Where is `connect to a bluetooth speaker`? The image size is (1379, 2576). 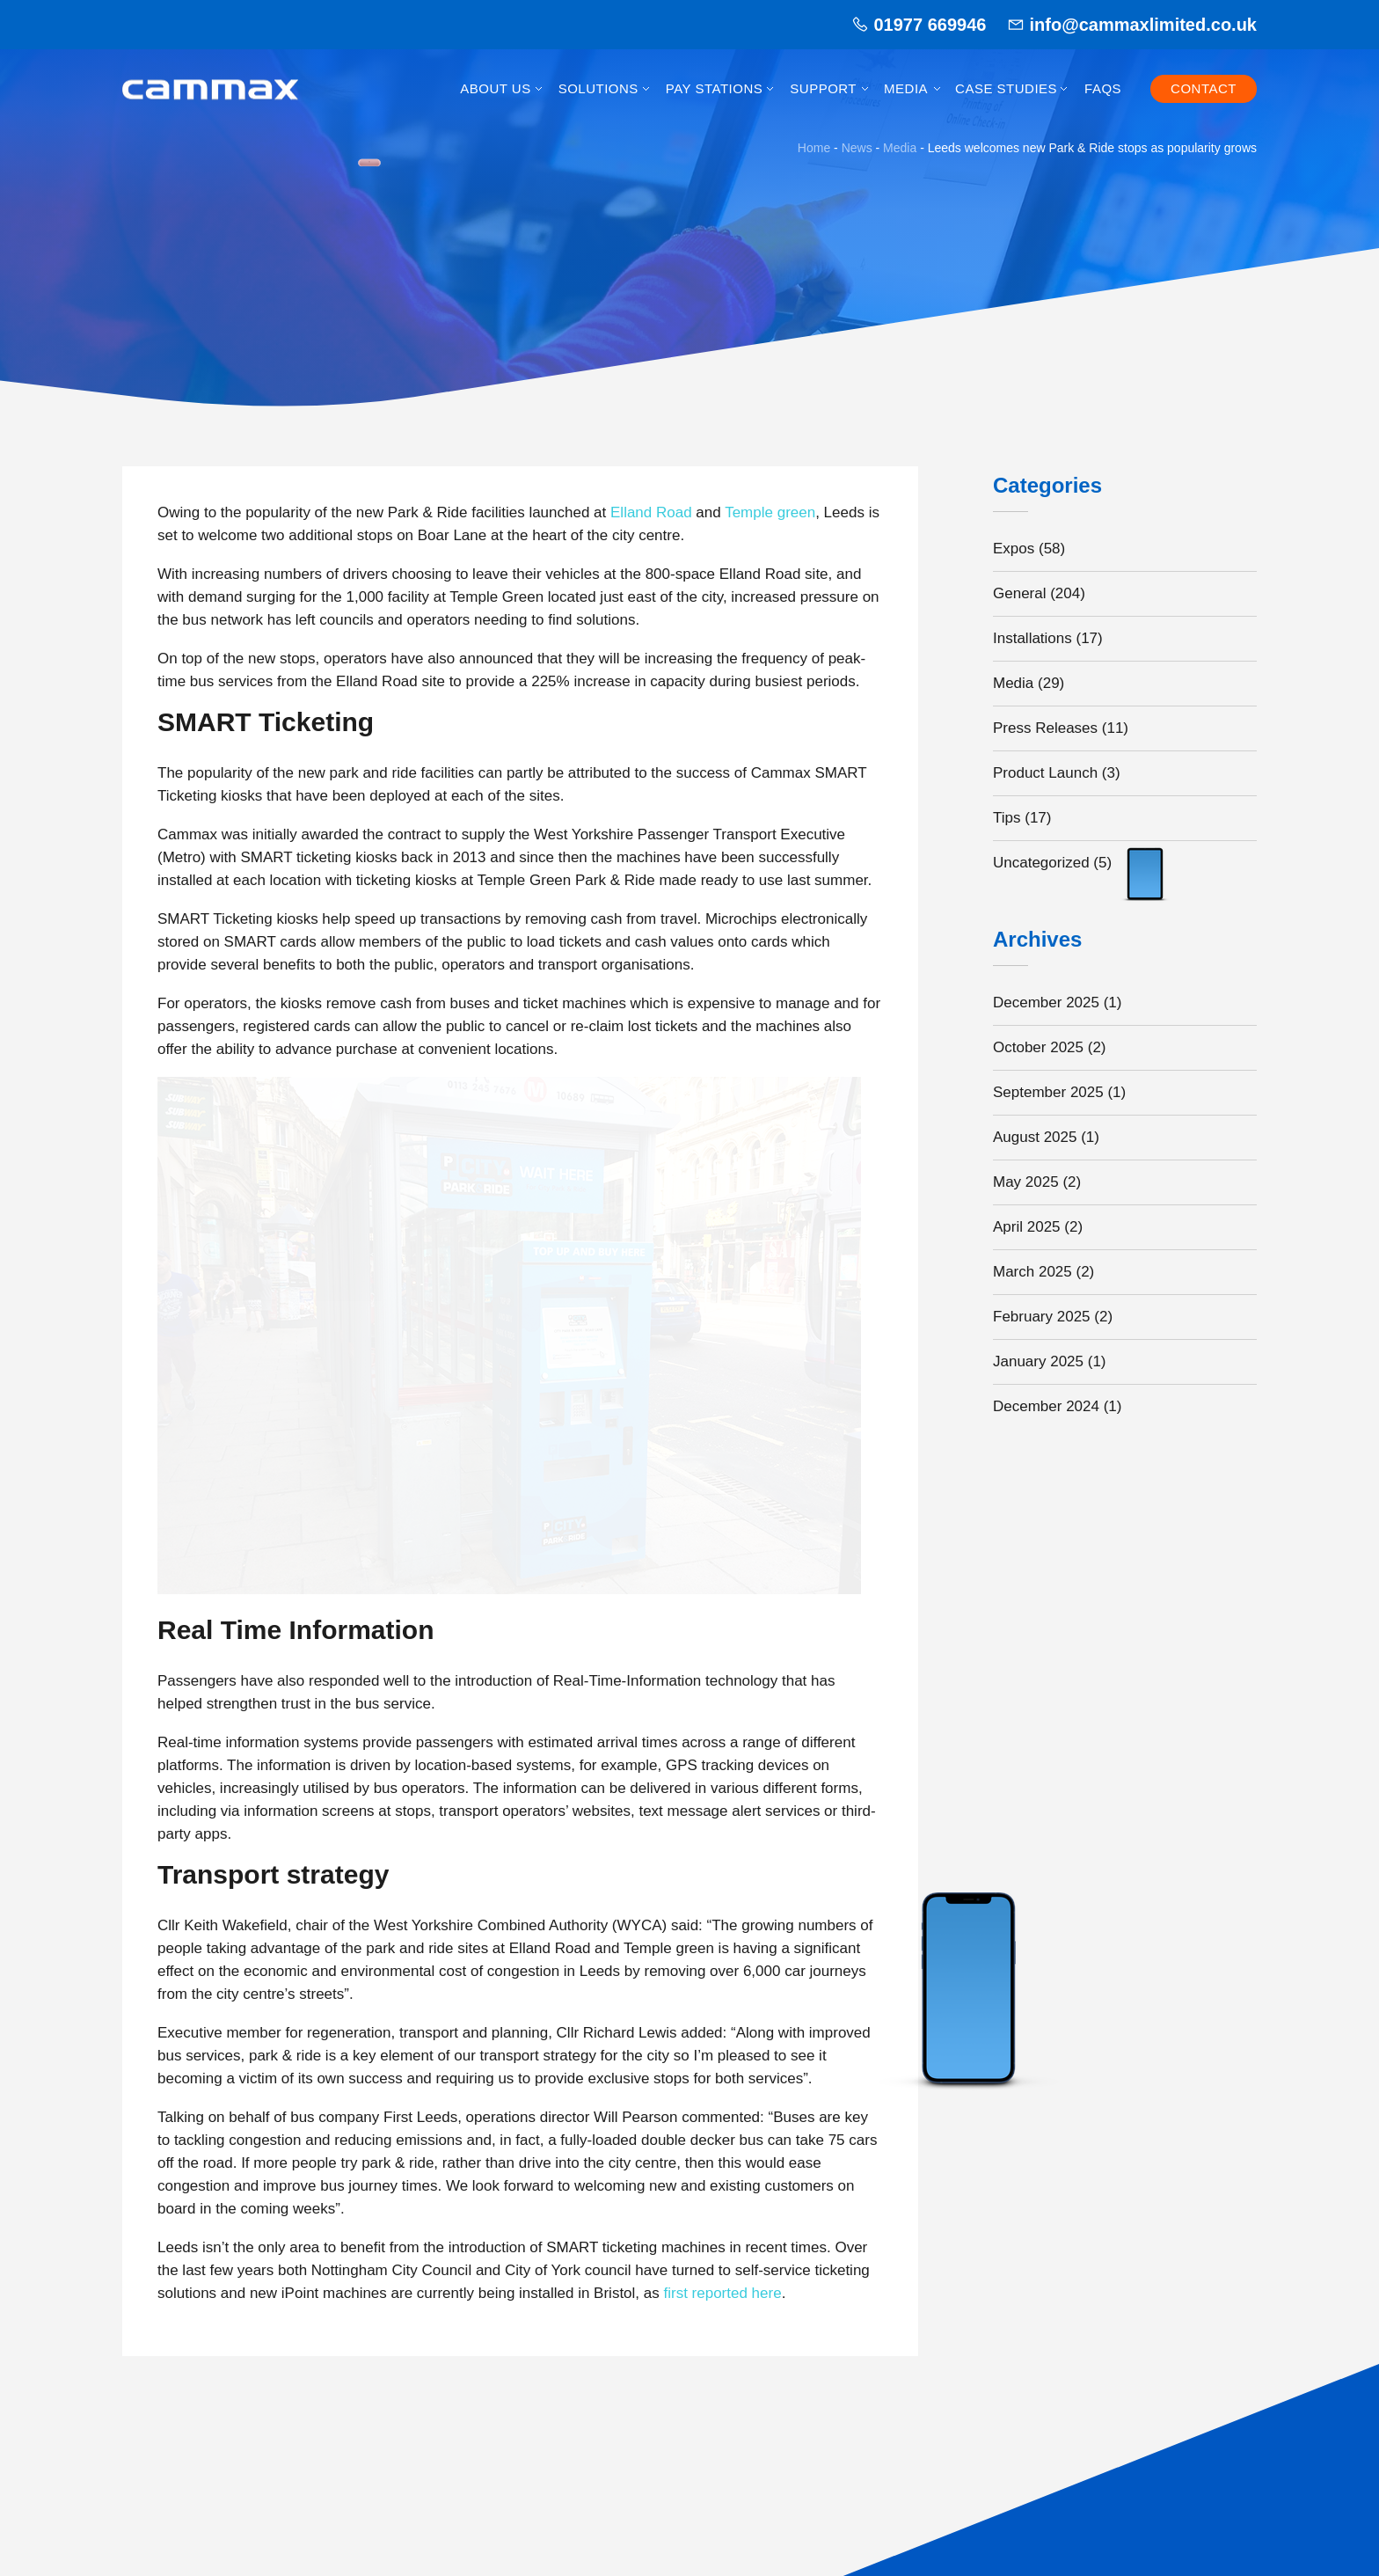 connect to a bluetooth speaker is located at coordinates (369, 163).